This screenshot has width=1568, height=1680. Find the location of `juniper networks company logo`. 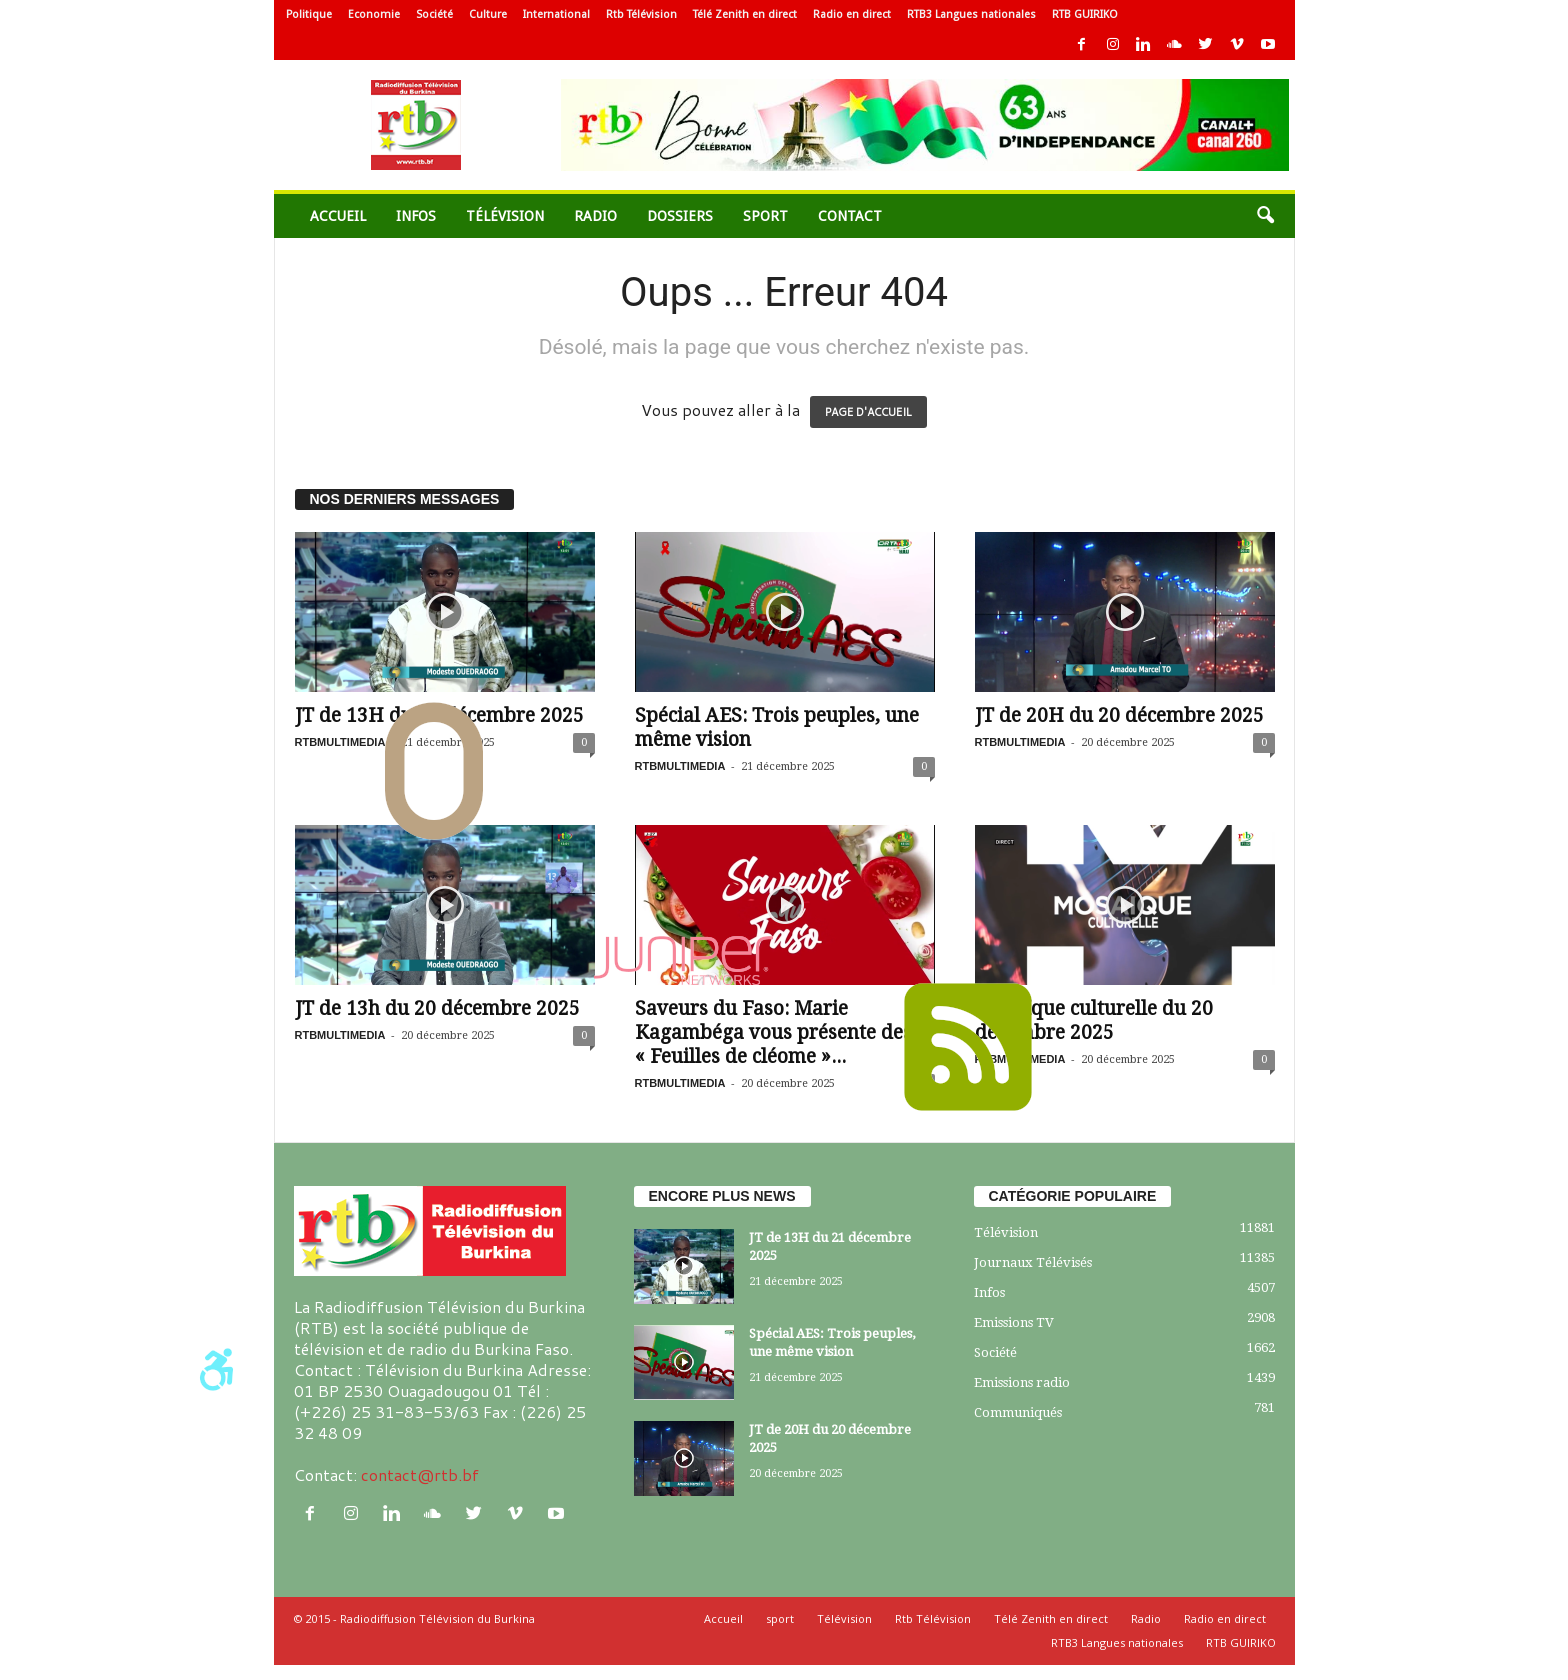

juniper networks company logo is located at coordinates (683, 960).